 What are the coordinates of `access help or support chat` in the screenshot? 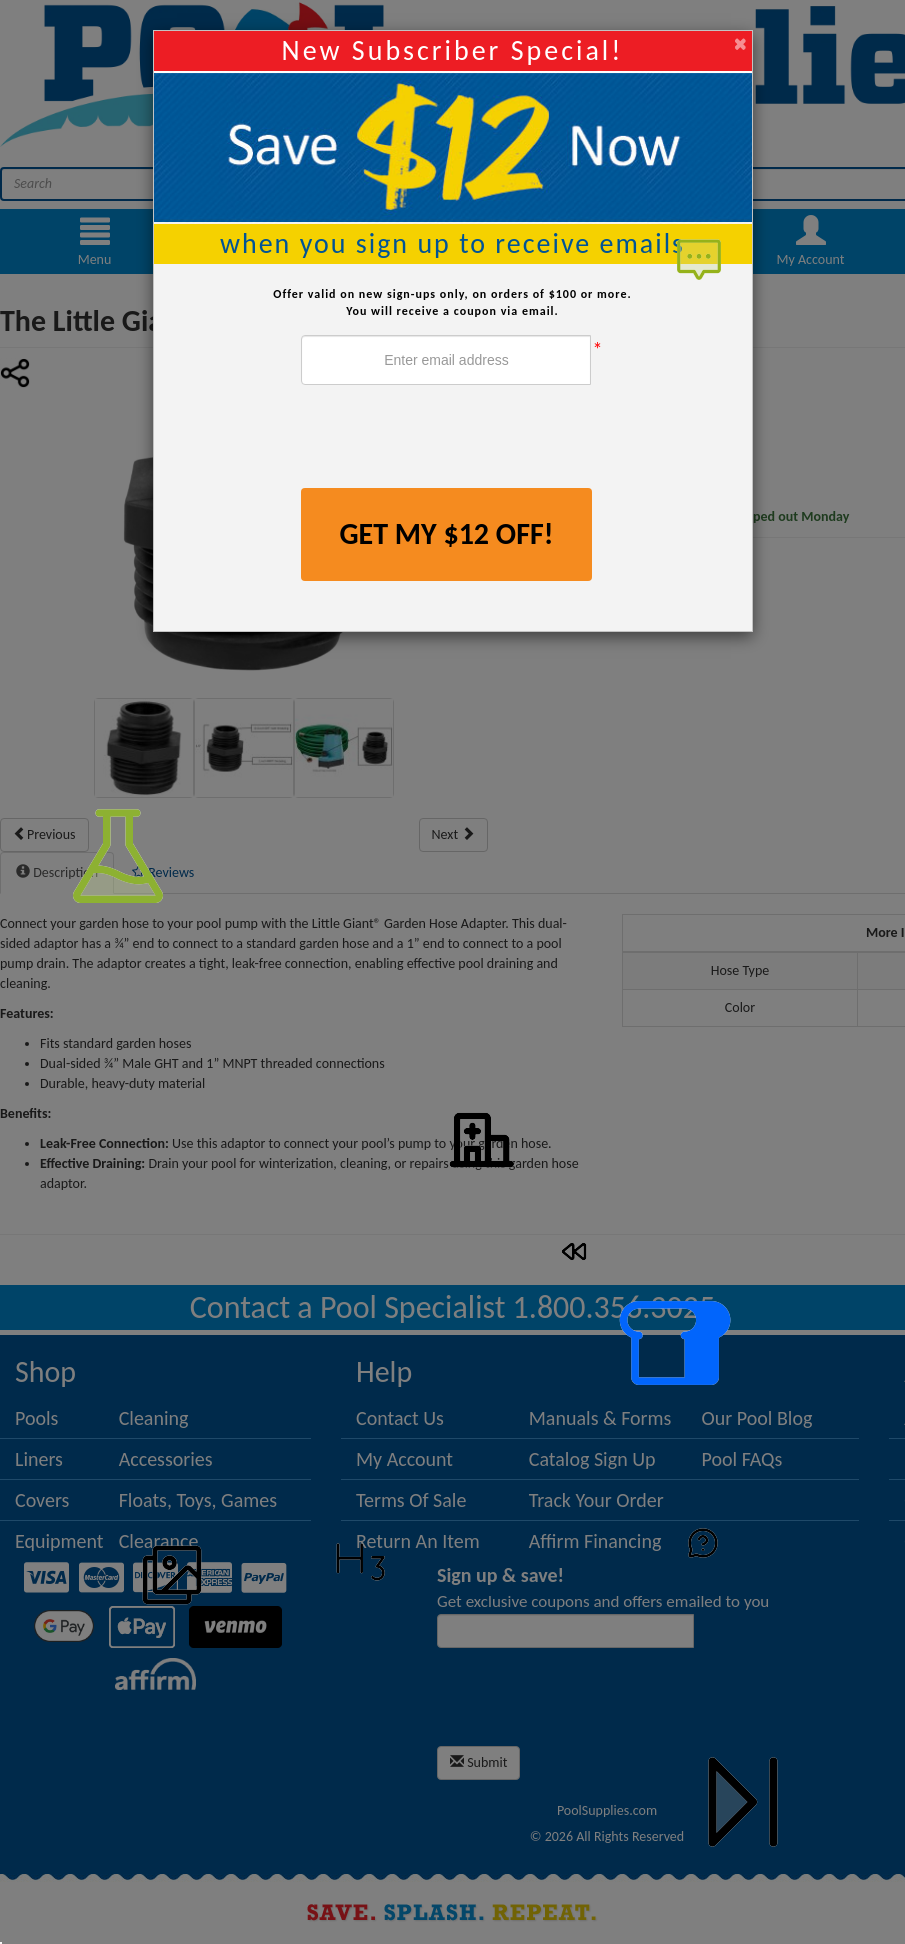 It's located at (703, 1543).